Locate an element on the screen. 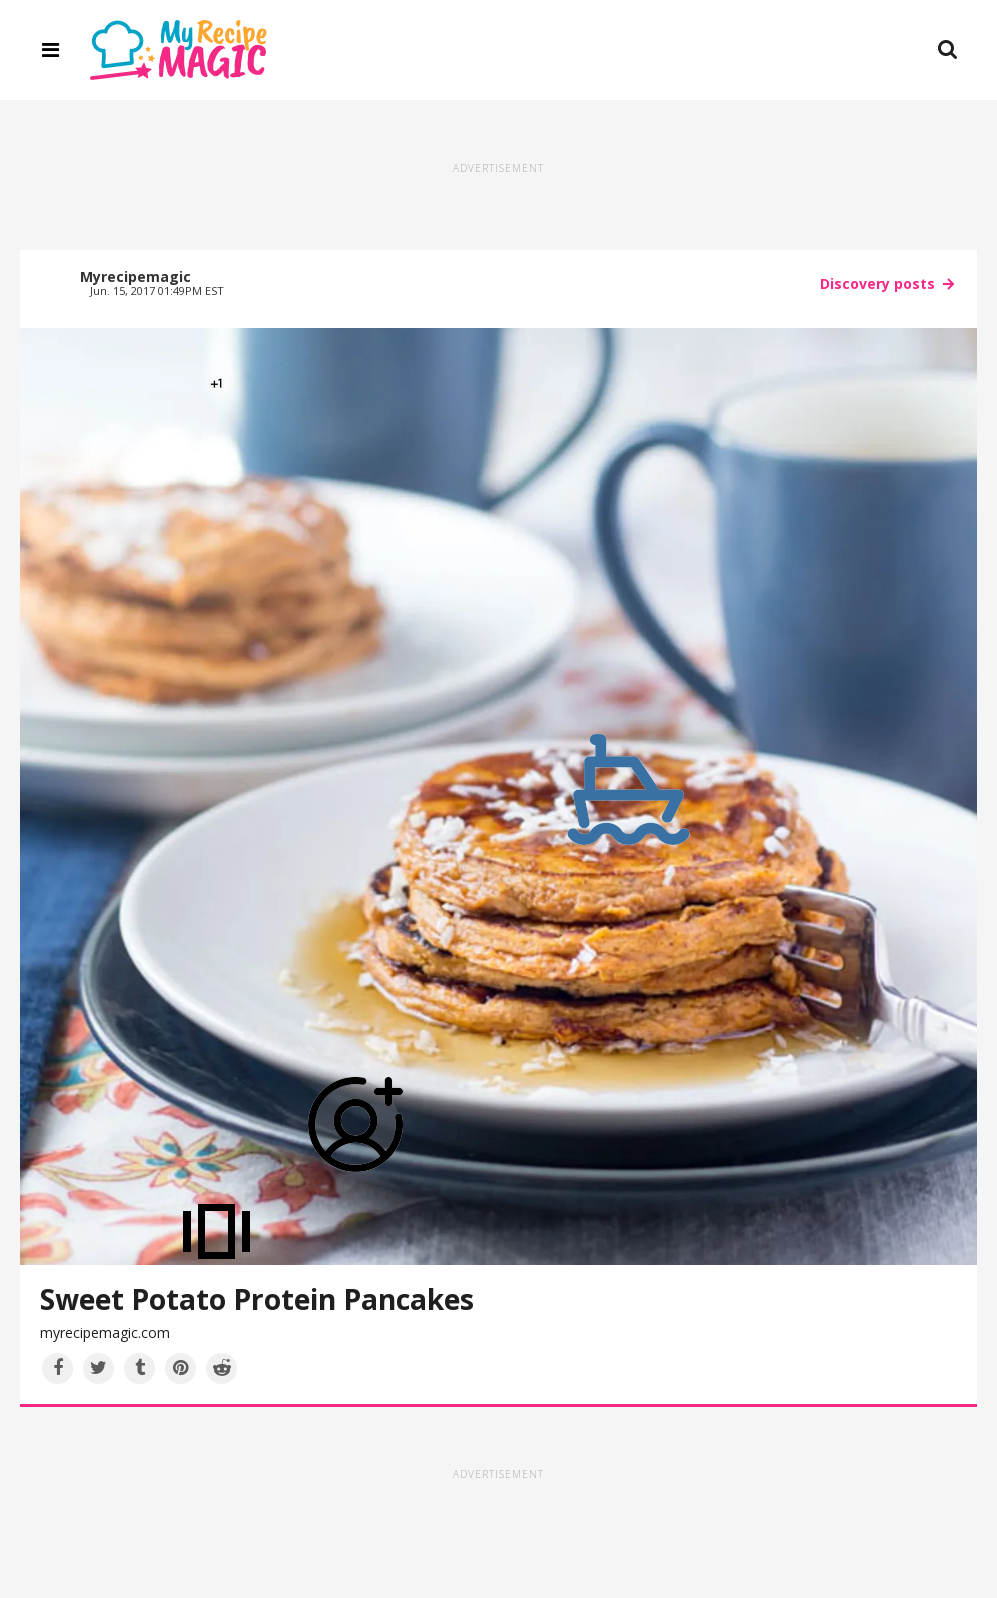  access shipping or delivery options is located at coordinates (628, 789).